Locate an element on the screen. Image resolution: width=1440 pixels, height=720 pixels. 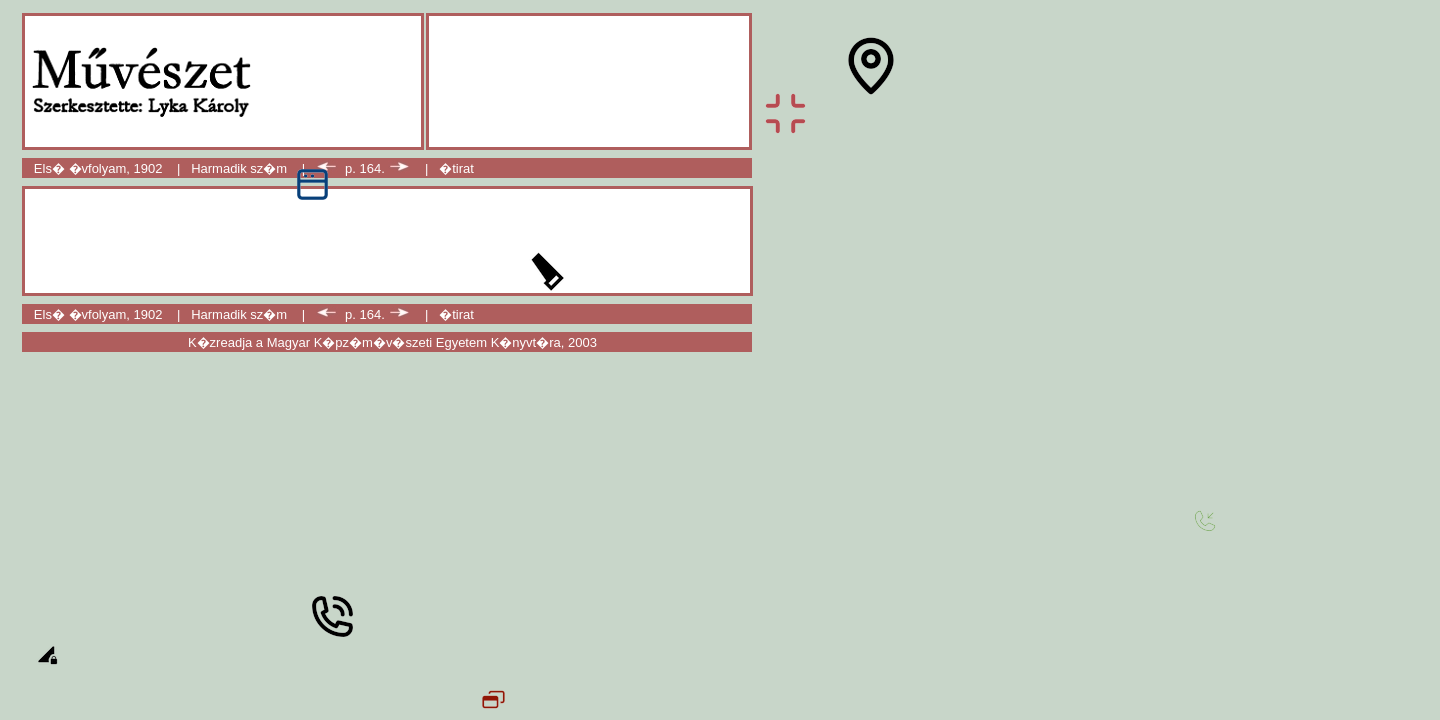
indicates a secured or password-protected network connection is located at coordinates (47, 655).